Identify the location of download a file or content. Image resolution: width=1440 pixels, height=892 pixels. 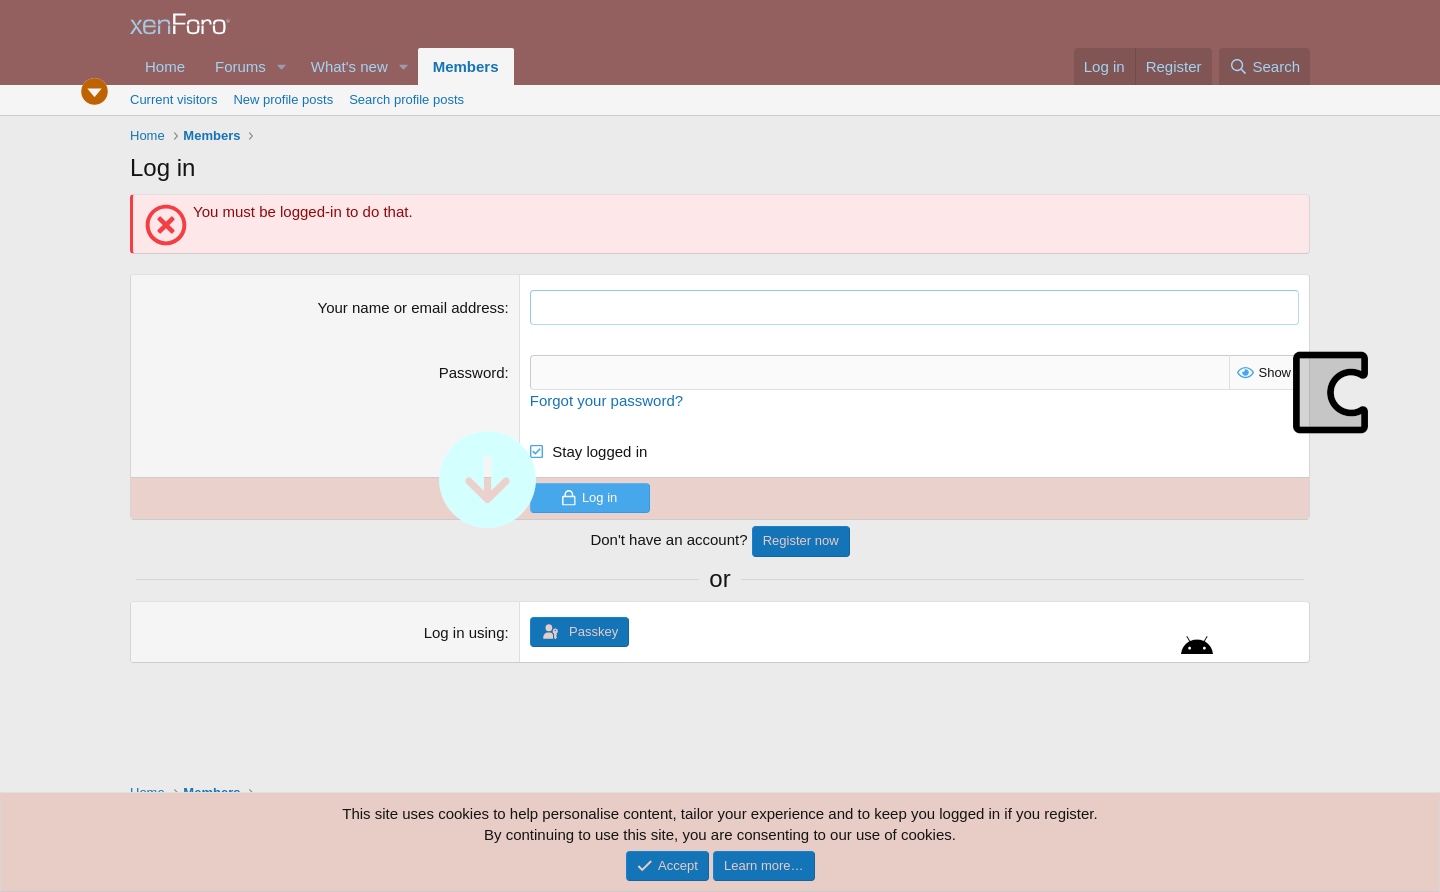
(487, 479).